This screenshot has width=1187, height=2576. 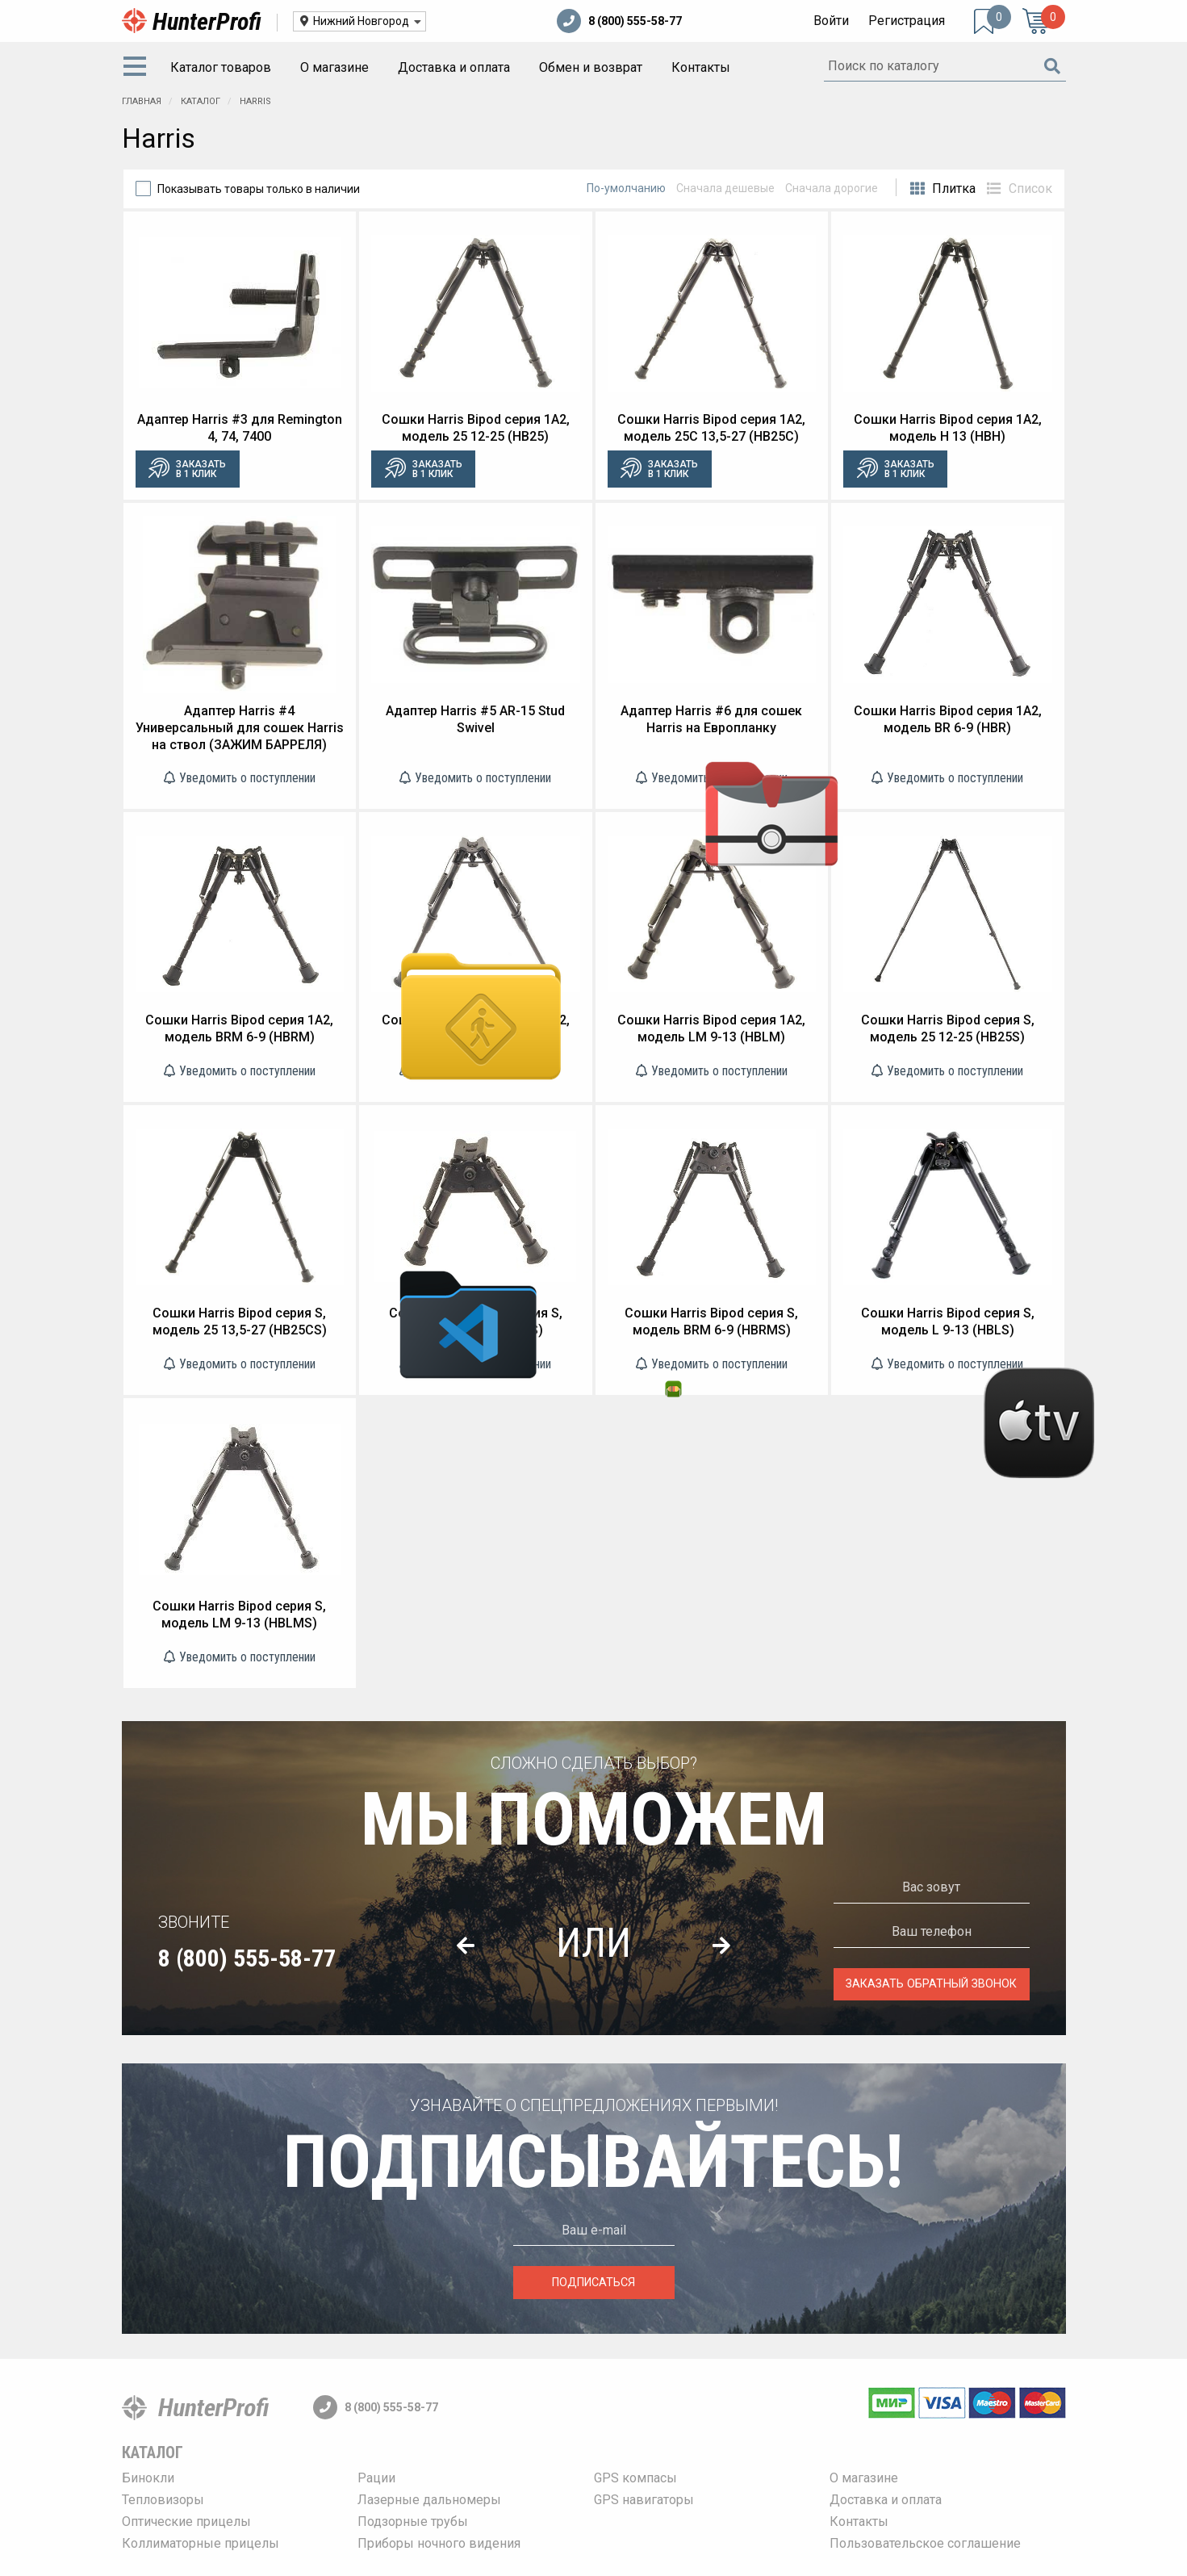 What do you see at coordinates (1039, 1422) in the screenshot?
I see `open the Apple TV app` at bounding box center [1039, 1422].